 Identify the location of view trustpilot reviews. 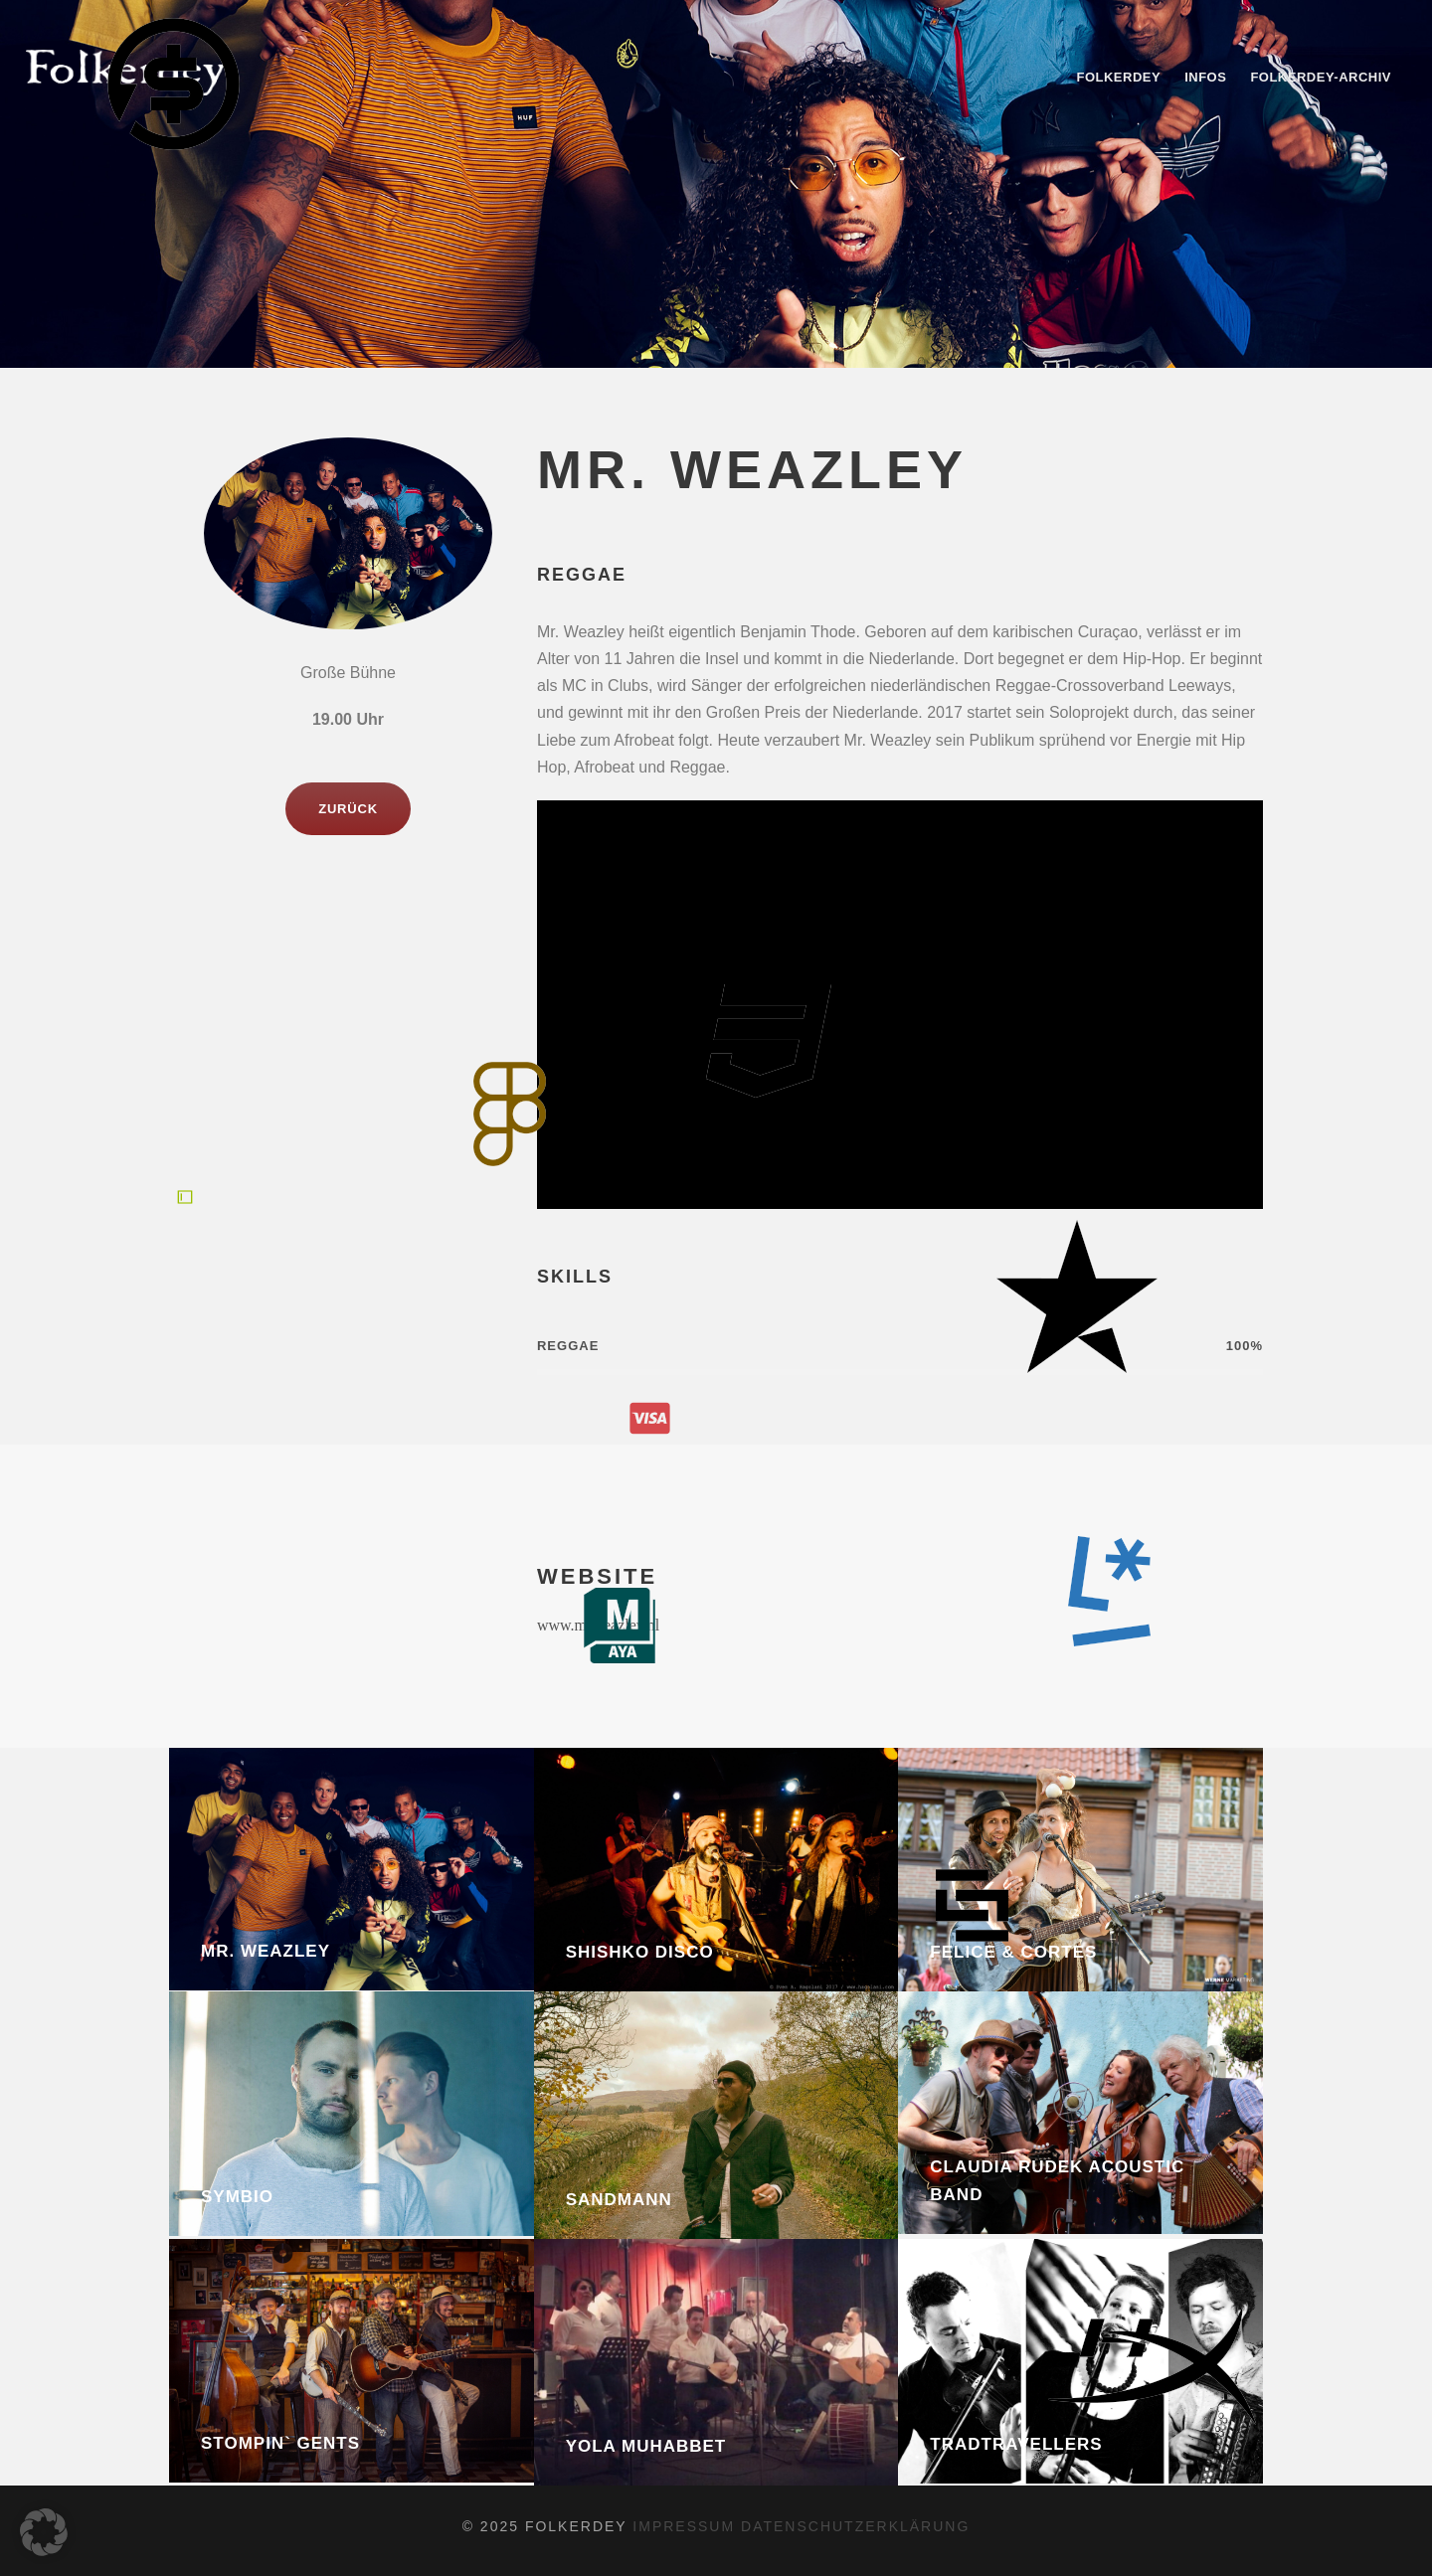
(1077, 1296).